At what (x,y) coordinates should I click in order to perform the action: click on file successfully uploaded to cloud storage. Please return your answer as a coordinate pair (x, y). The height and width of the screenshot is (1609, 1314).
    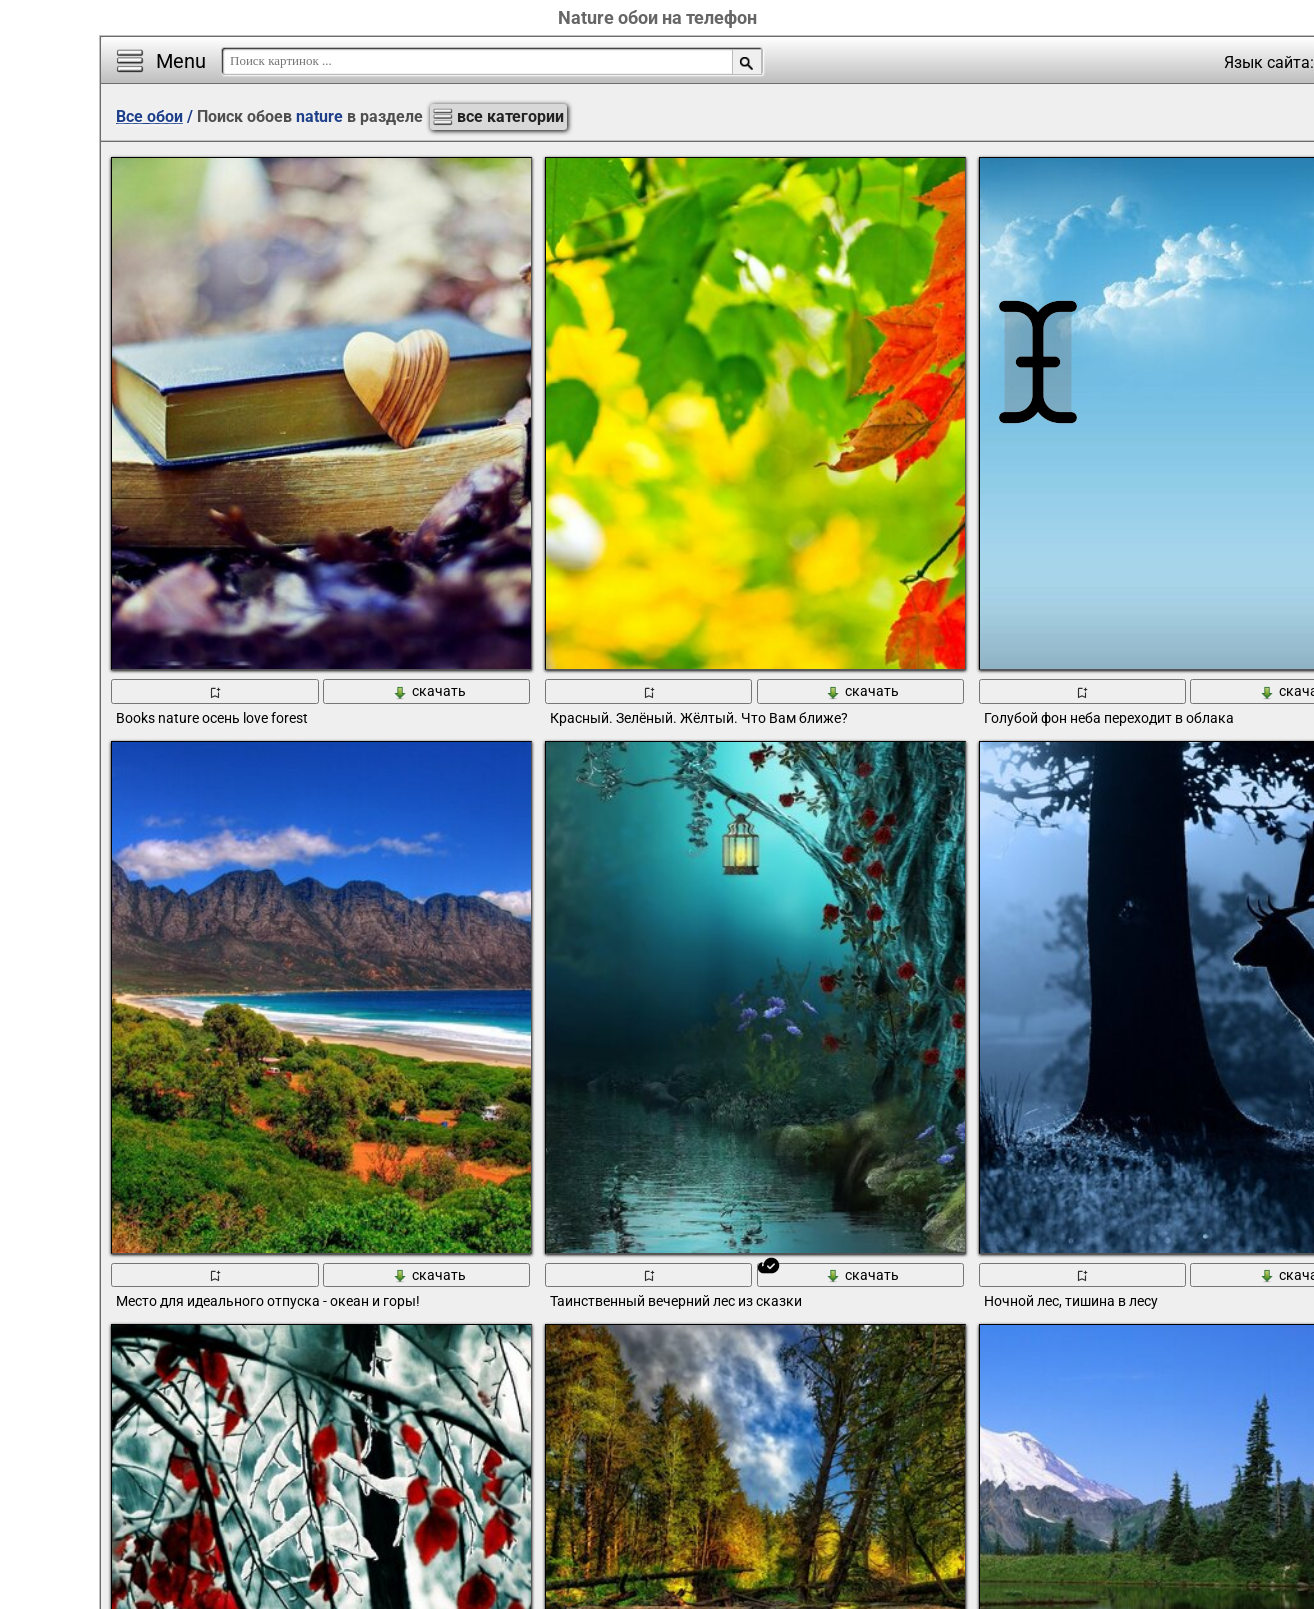
    Looking at the image, I should click on (768, 1265).